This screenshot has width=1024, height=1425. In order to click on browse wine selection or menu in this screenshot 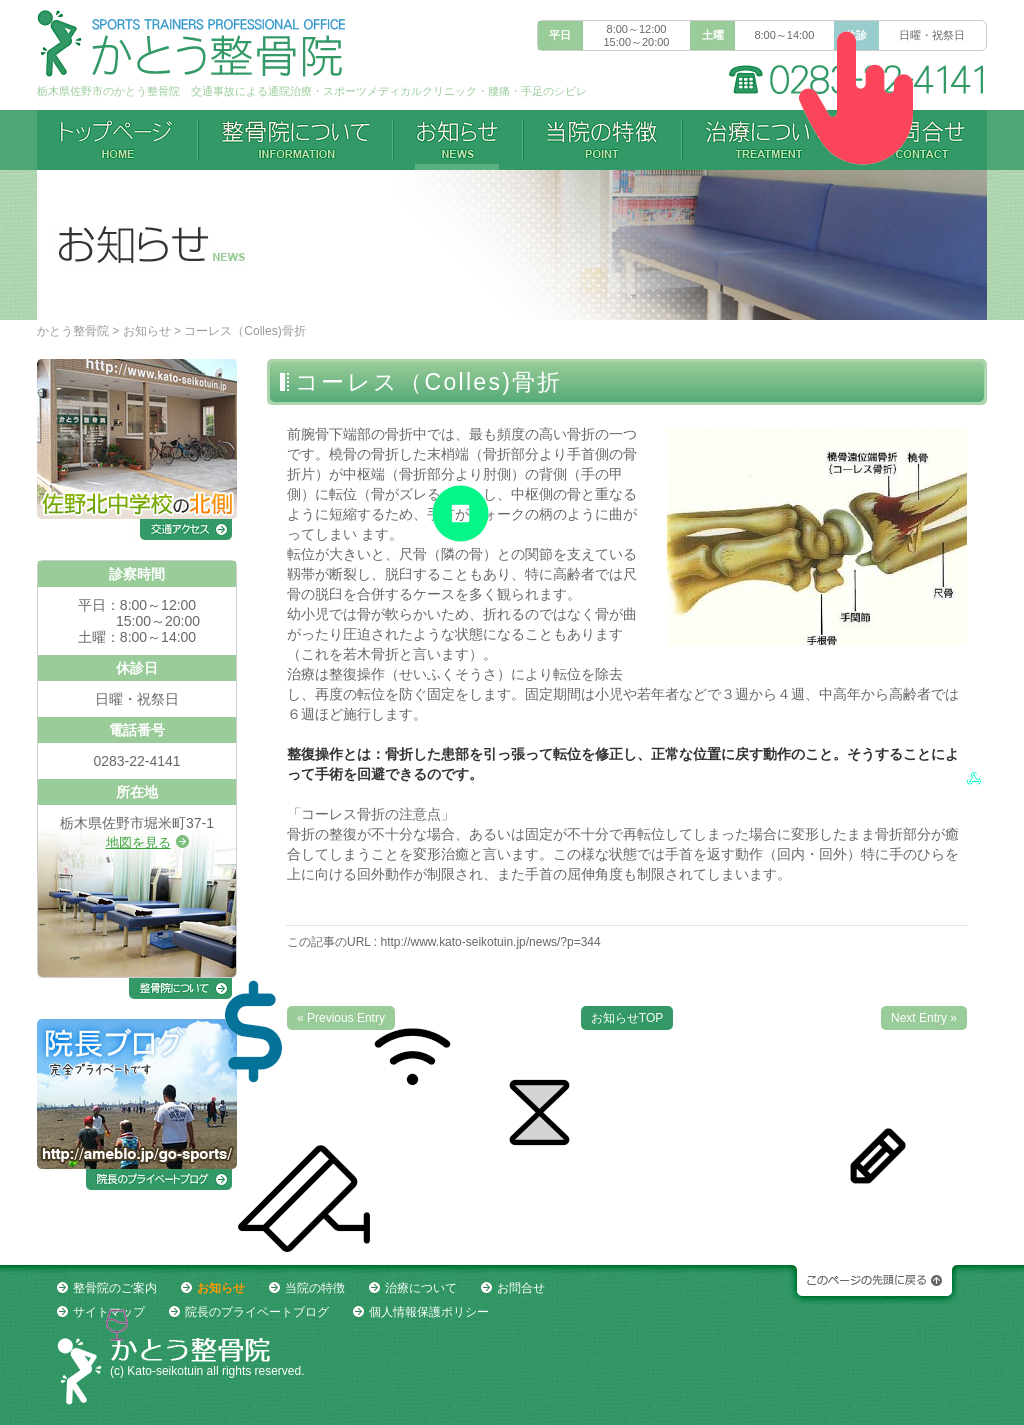, I will do `click(117, 1324)`.